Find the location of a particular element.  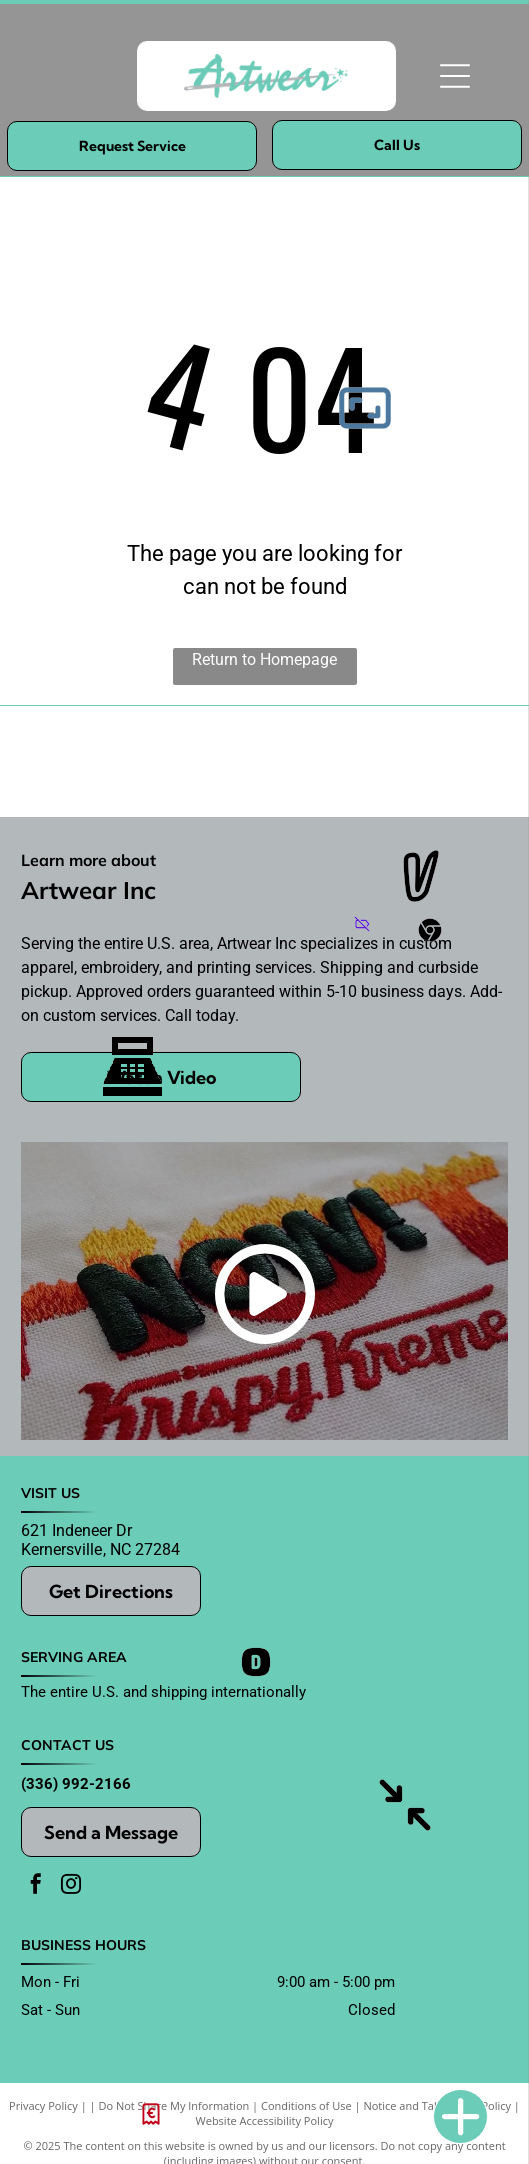

open link in Google Chrome browser is located at coordinates (430, 930).